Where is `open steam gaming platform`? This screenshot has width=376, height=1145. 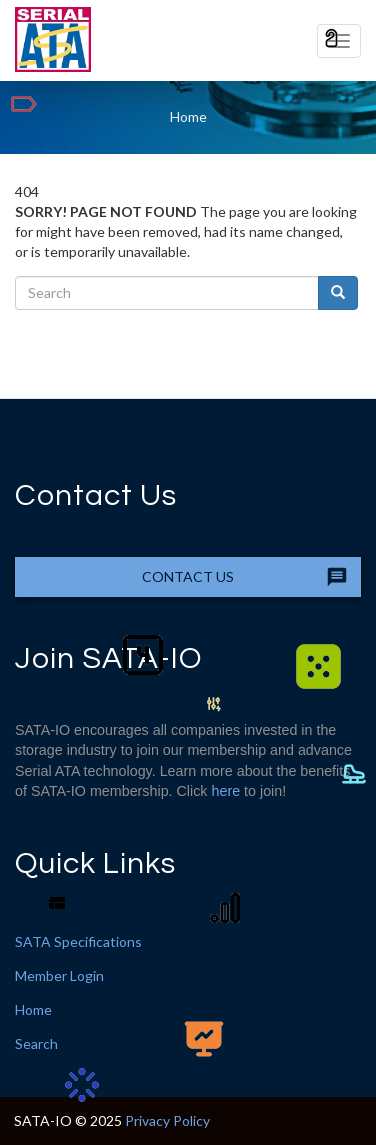 open steam gaming platform is located at coordinates (82, 1085).